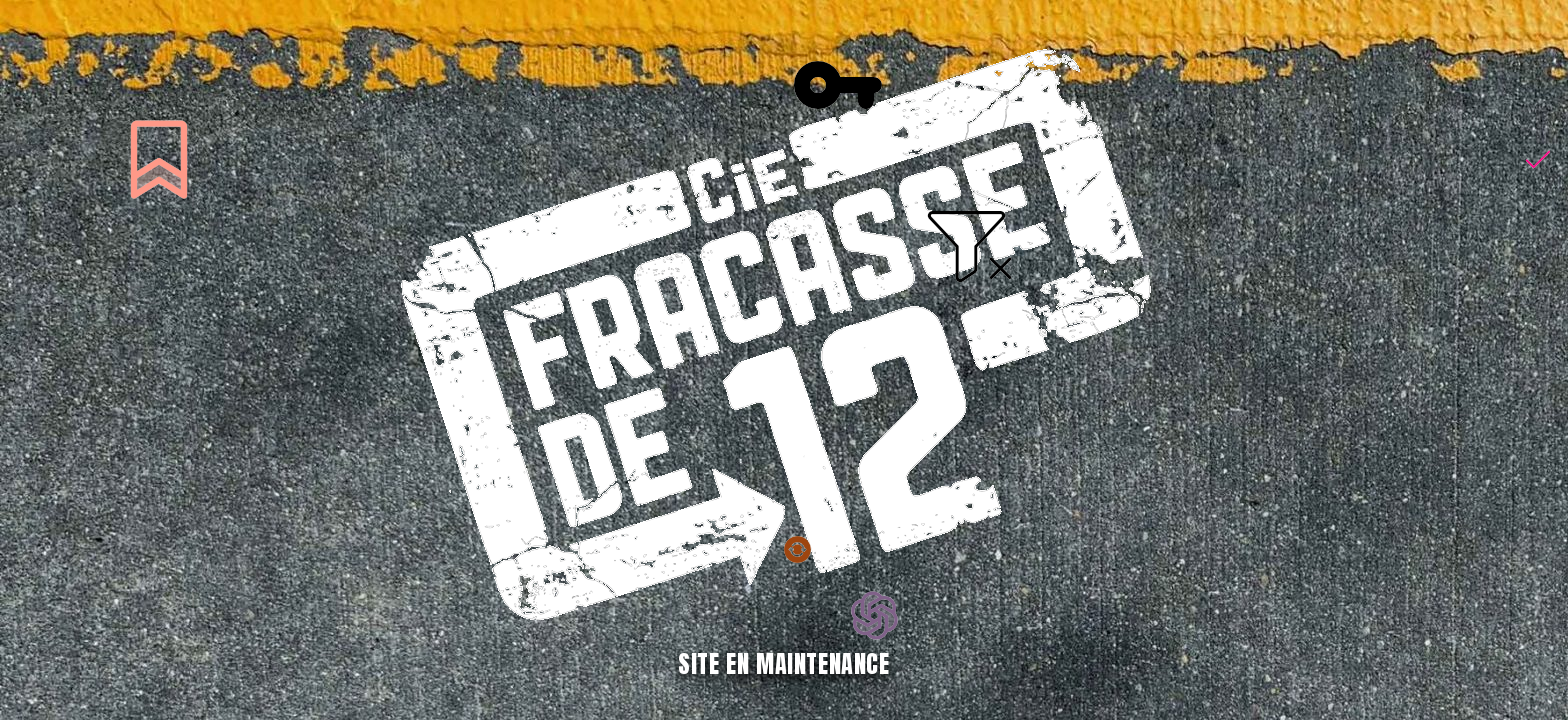 This screenshot has height=720, width=1568. I want to click on clear all filters, so click(966, 243).